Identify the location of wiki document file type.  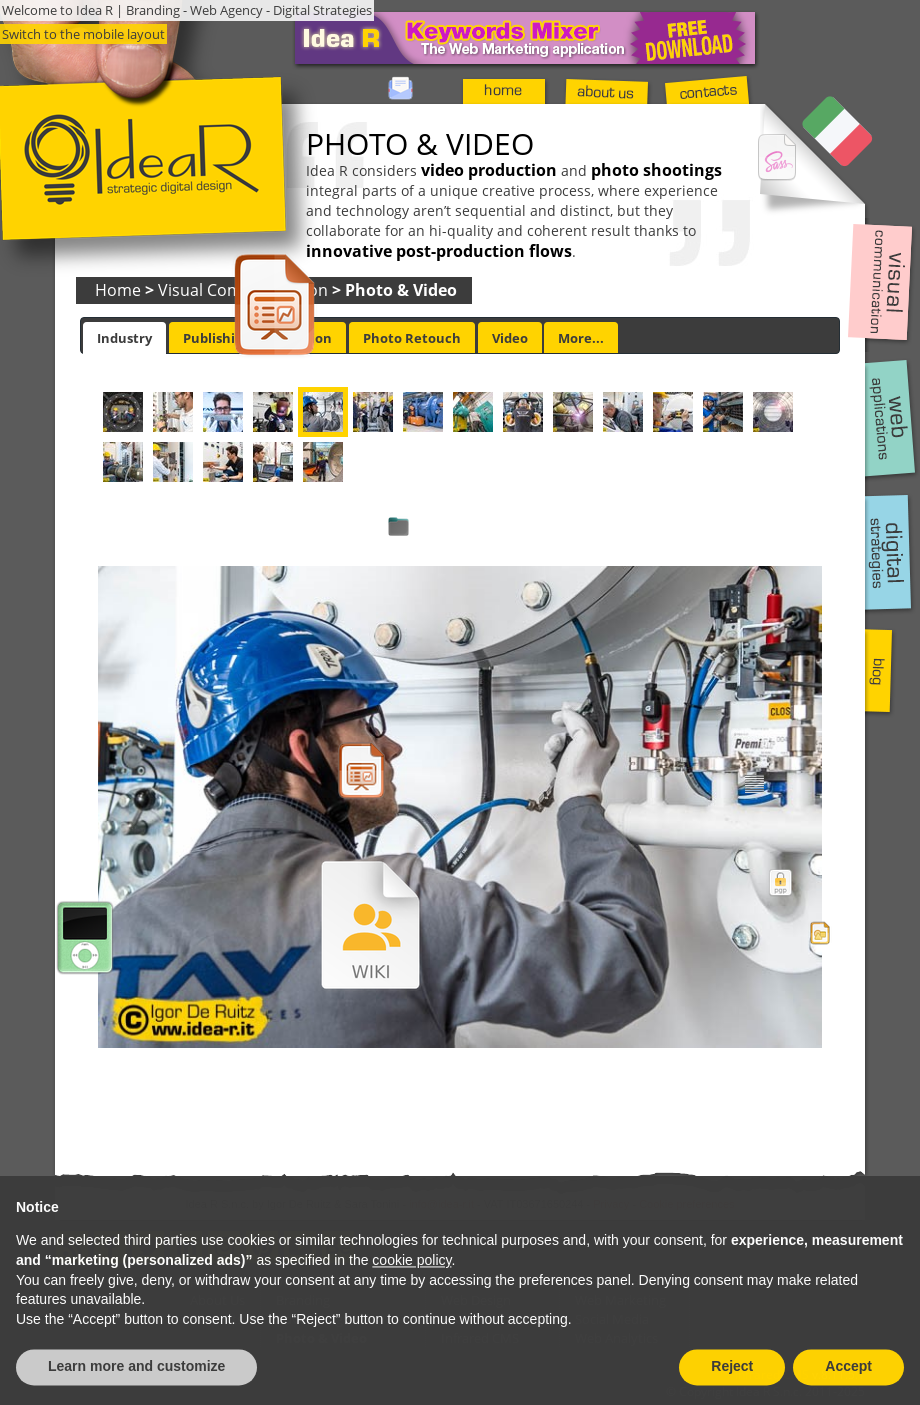
(370, 927).